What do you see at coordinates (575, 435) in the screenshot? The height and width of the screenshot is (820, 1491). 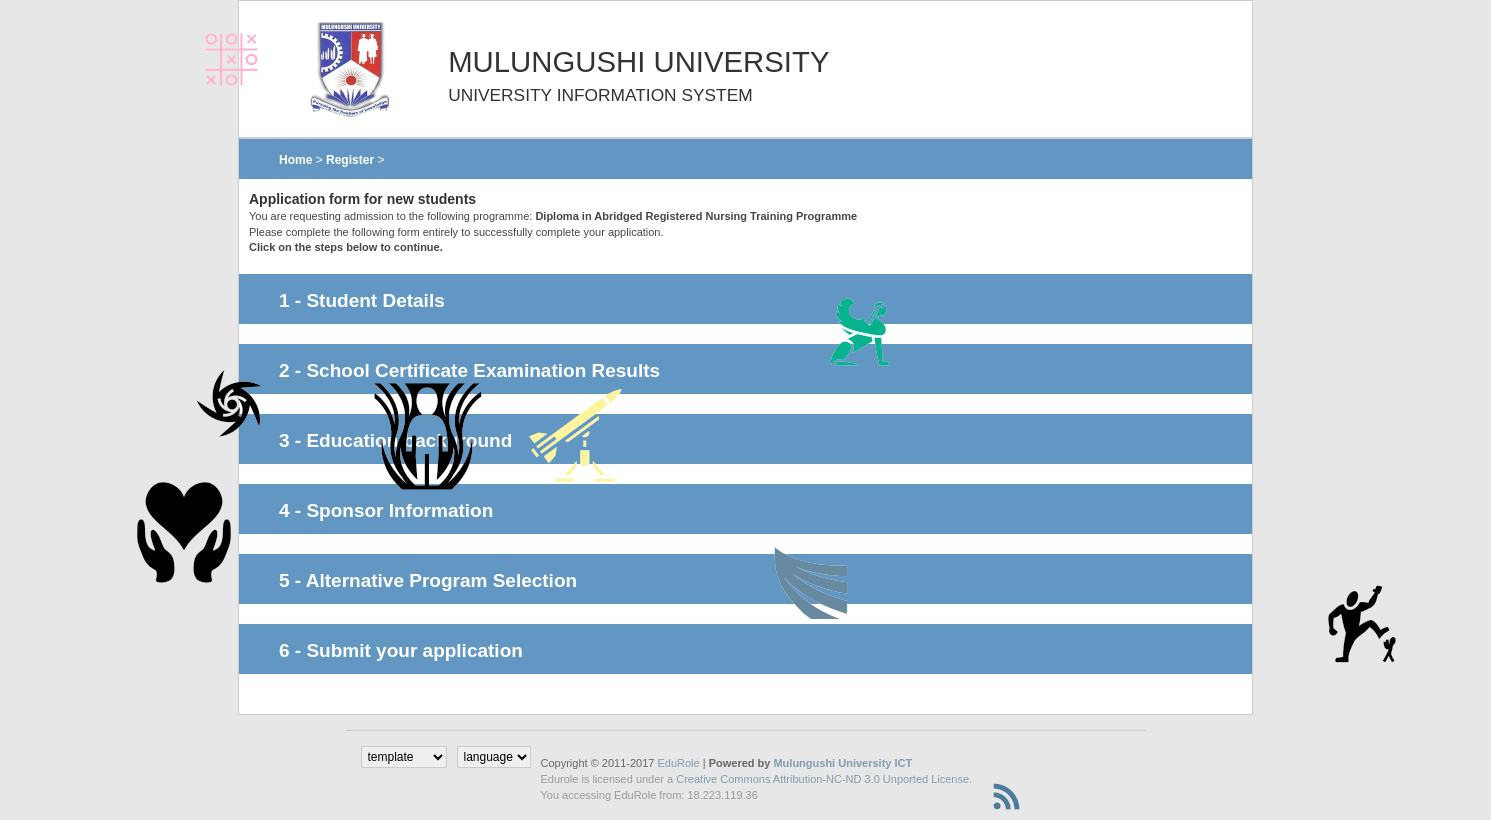 I see `launch missile attack in game` at bounding box center [575, 435].